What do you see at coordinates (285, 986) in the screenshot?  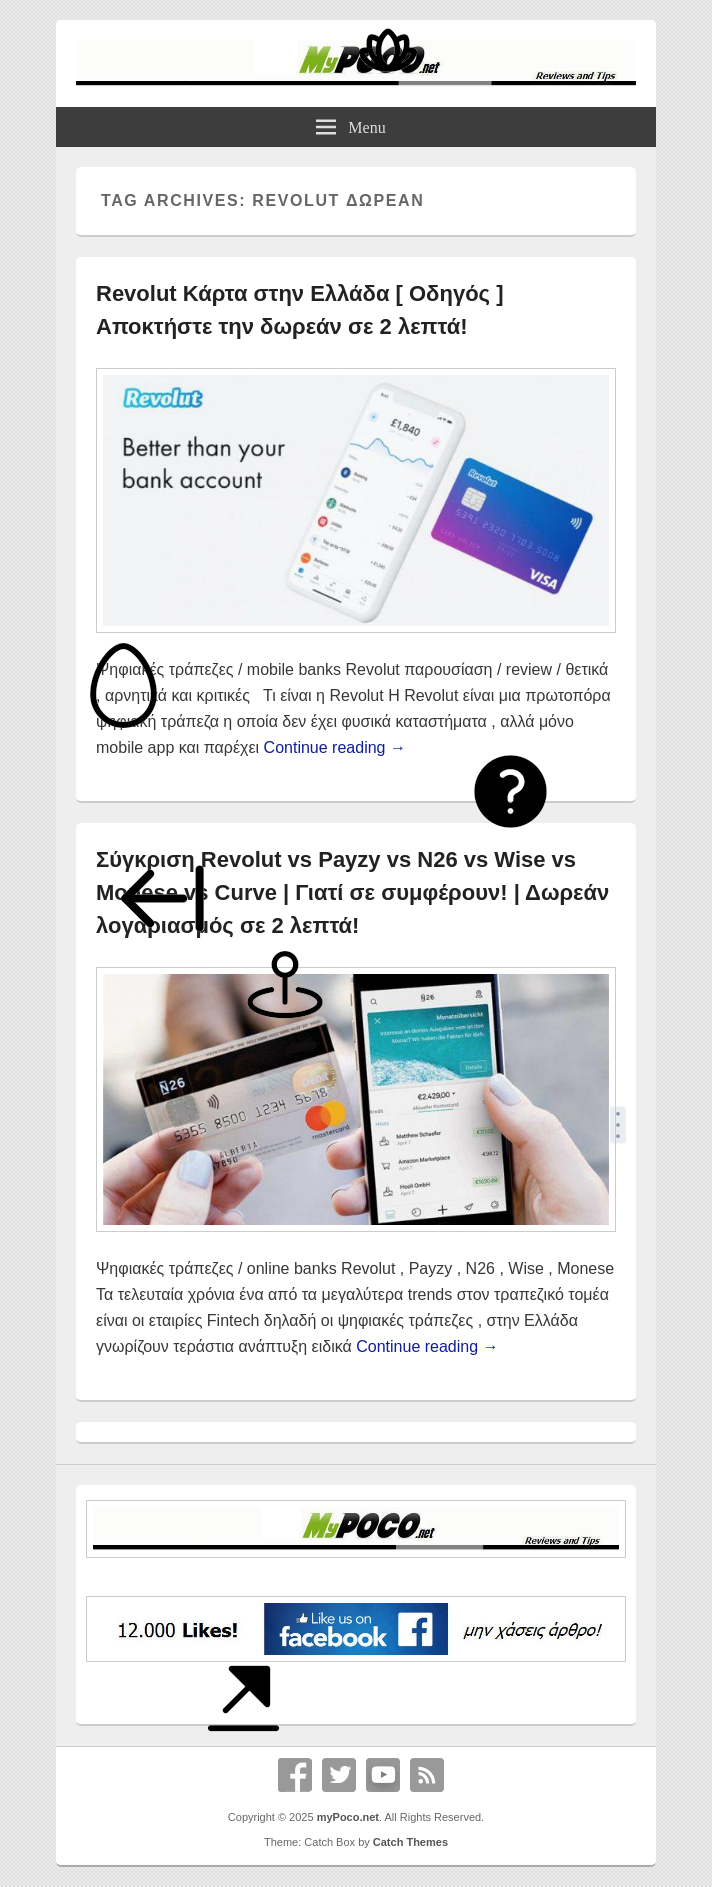 I see `view location area or radius` at bounding box center [285, 986].